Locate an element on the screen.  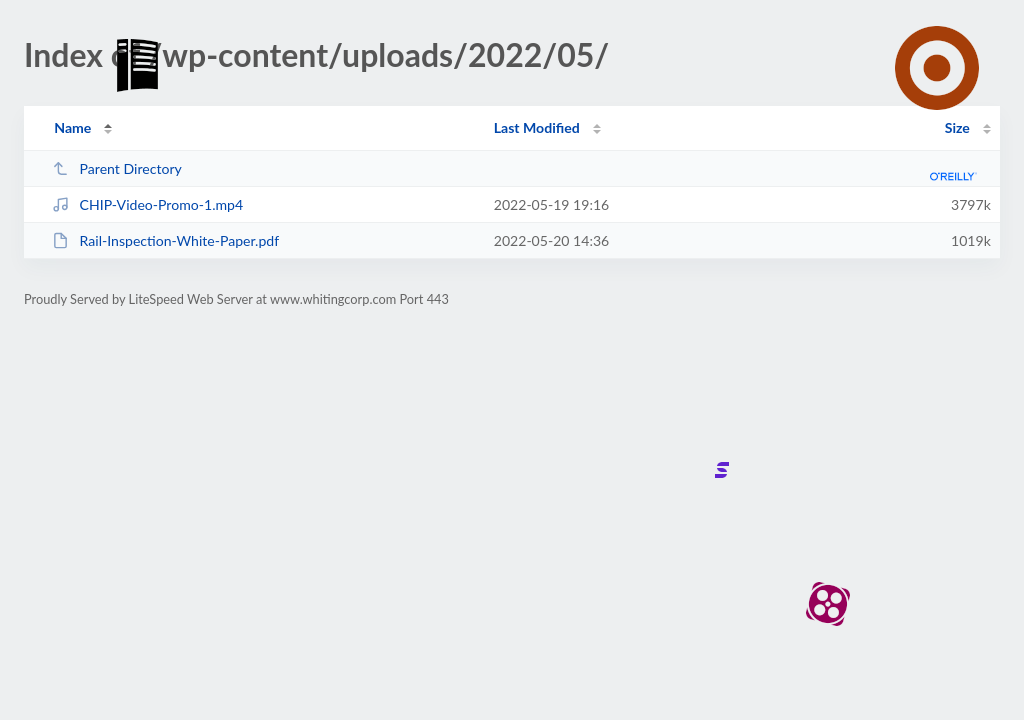
access Read the Docs documentation platform is located at coordinates (137, 65).